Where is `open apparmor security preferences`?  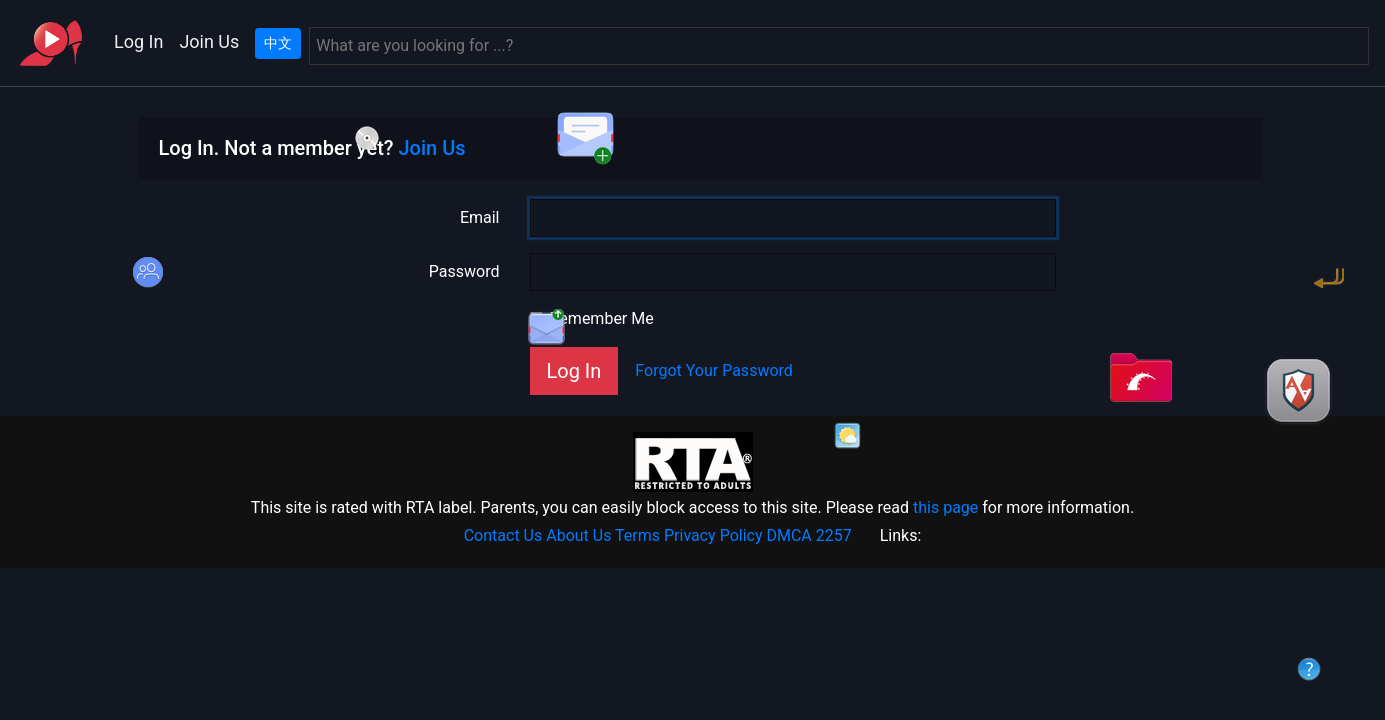 open apparmor security preferences is located at coordinates (1298, 391).